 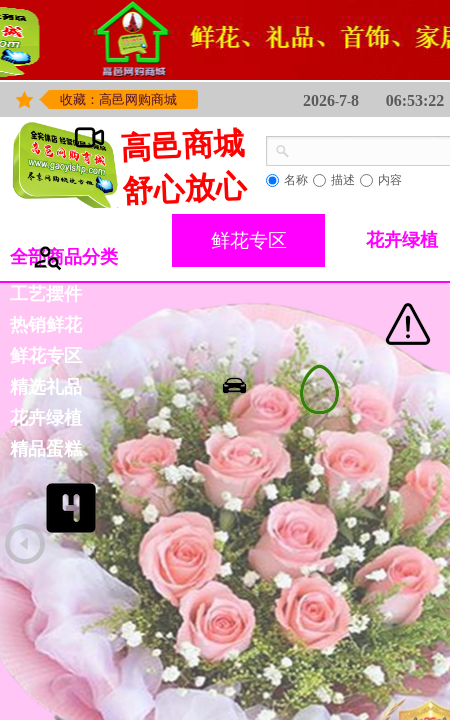 What do you see at coordinates (408, 324) in the screenshot?
I see `indicates a warning or caution state` at bounding box center [408, 324].